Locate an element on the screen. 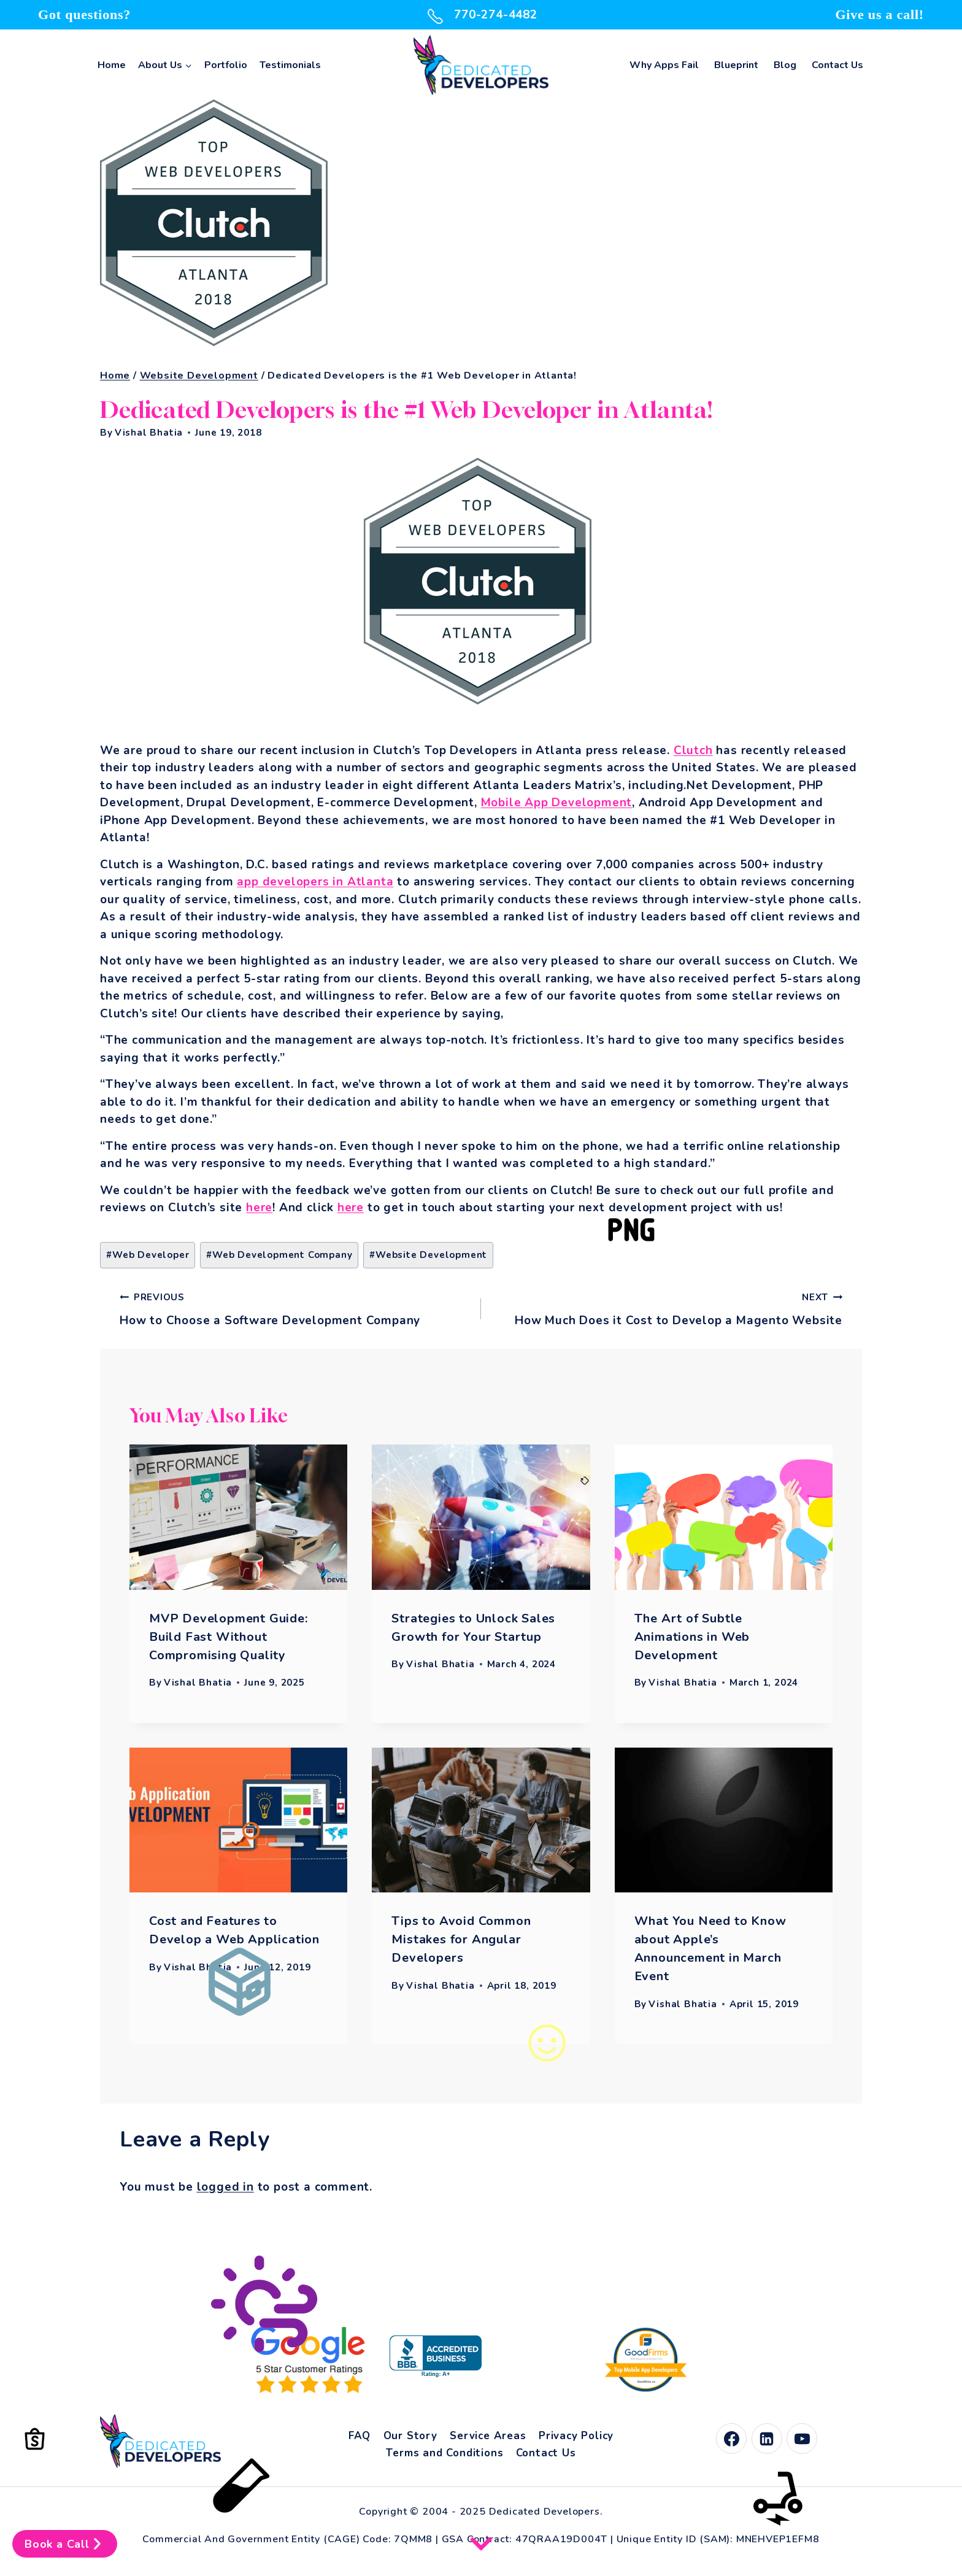  insert an emoji or emoticon is located at coordinates (547, 2043).